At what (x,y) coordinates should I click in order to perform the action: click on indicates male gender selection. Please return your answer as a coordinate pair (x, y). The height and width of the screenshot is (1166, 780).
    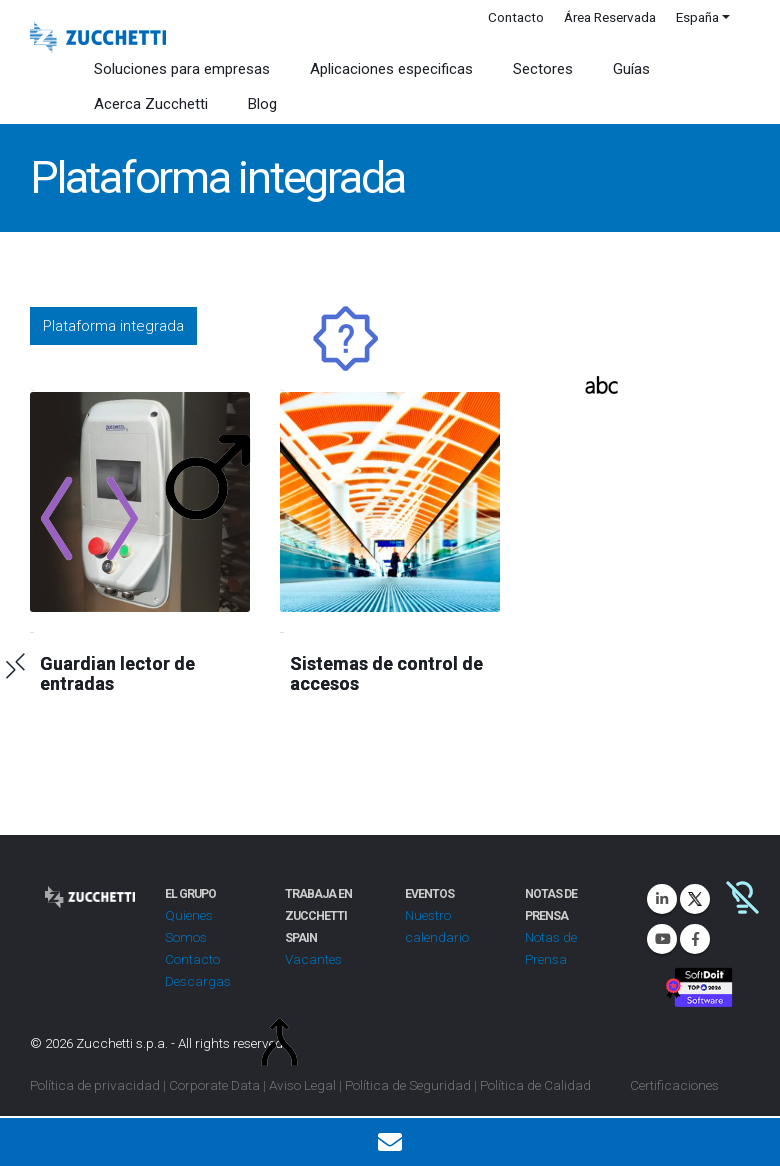
    Looking at the image, I should click on (205, 479).